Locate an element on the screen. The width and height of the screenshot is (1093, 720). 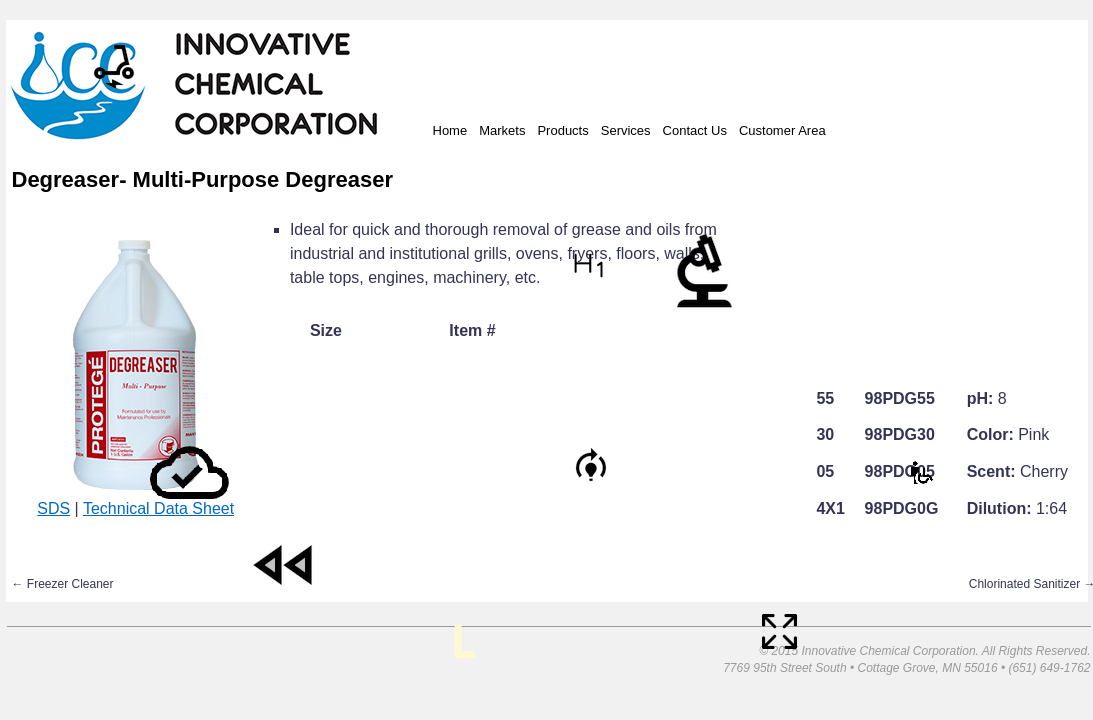
indicates model training in progress is located at coordinates (591, 466).